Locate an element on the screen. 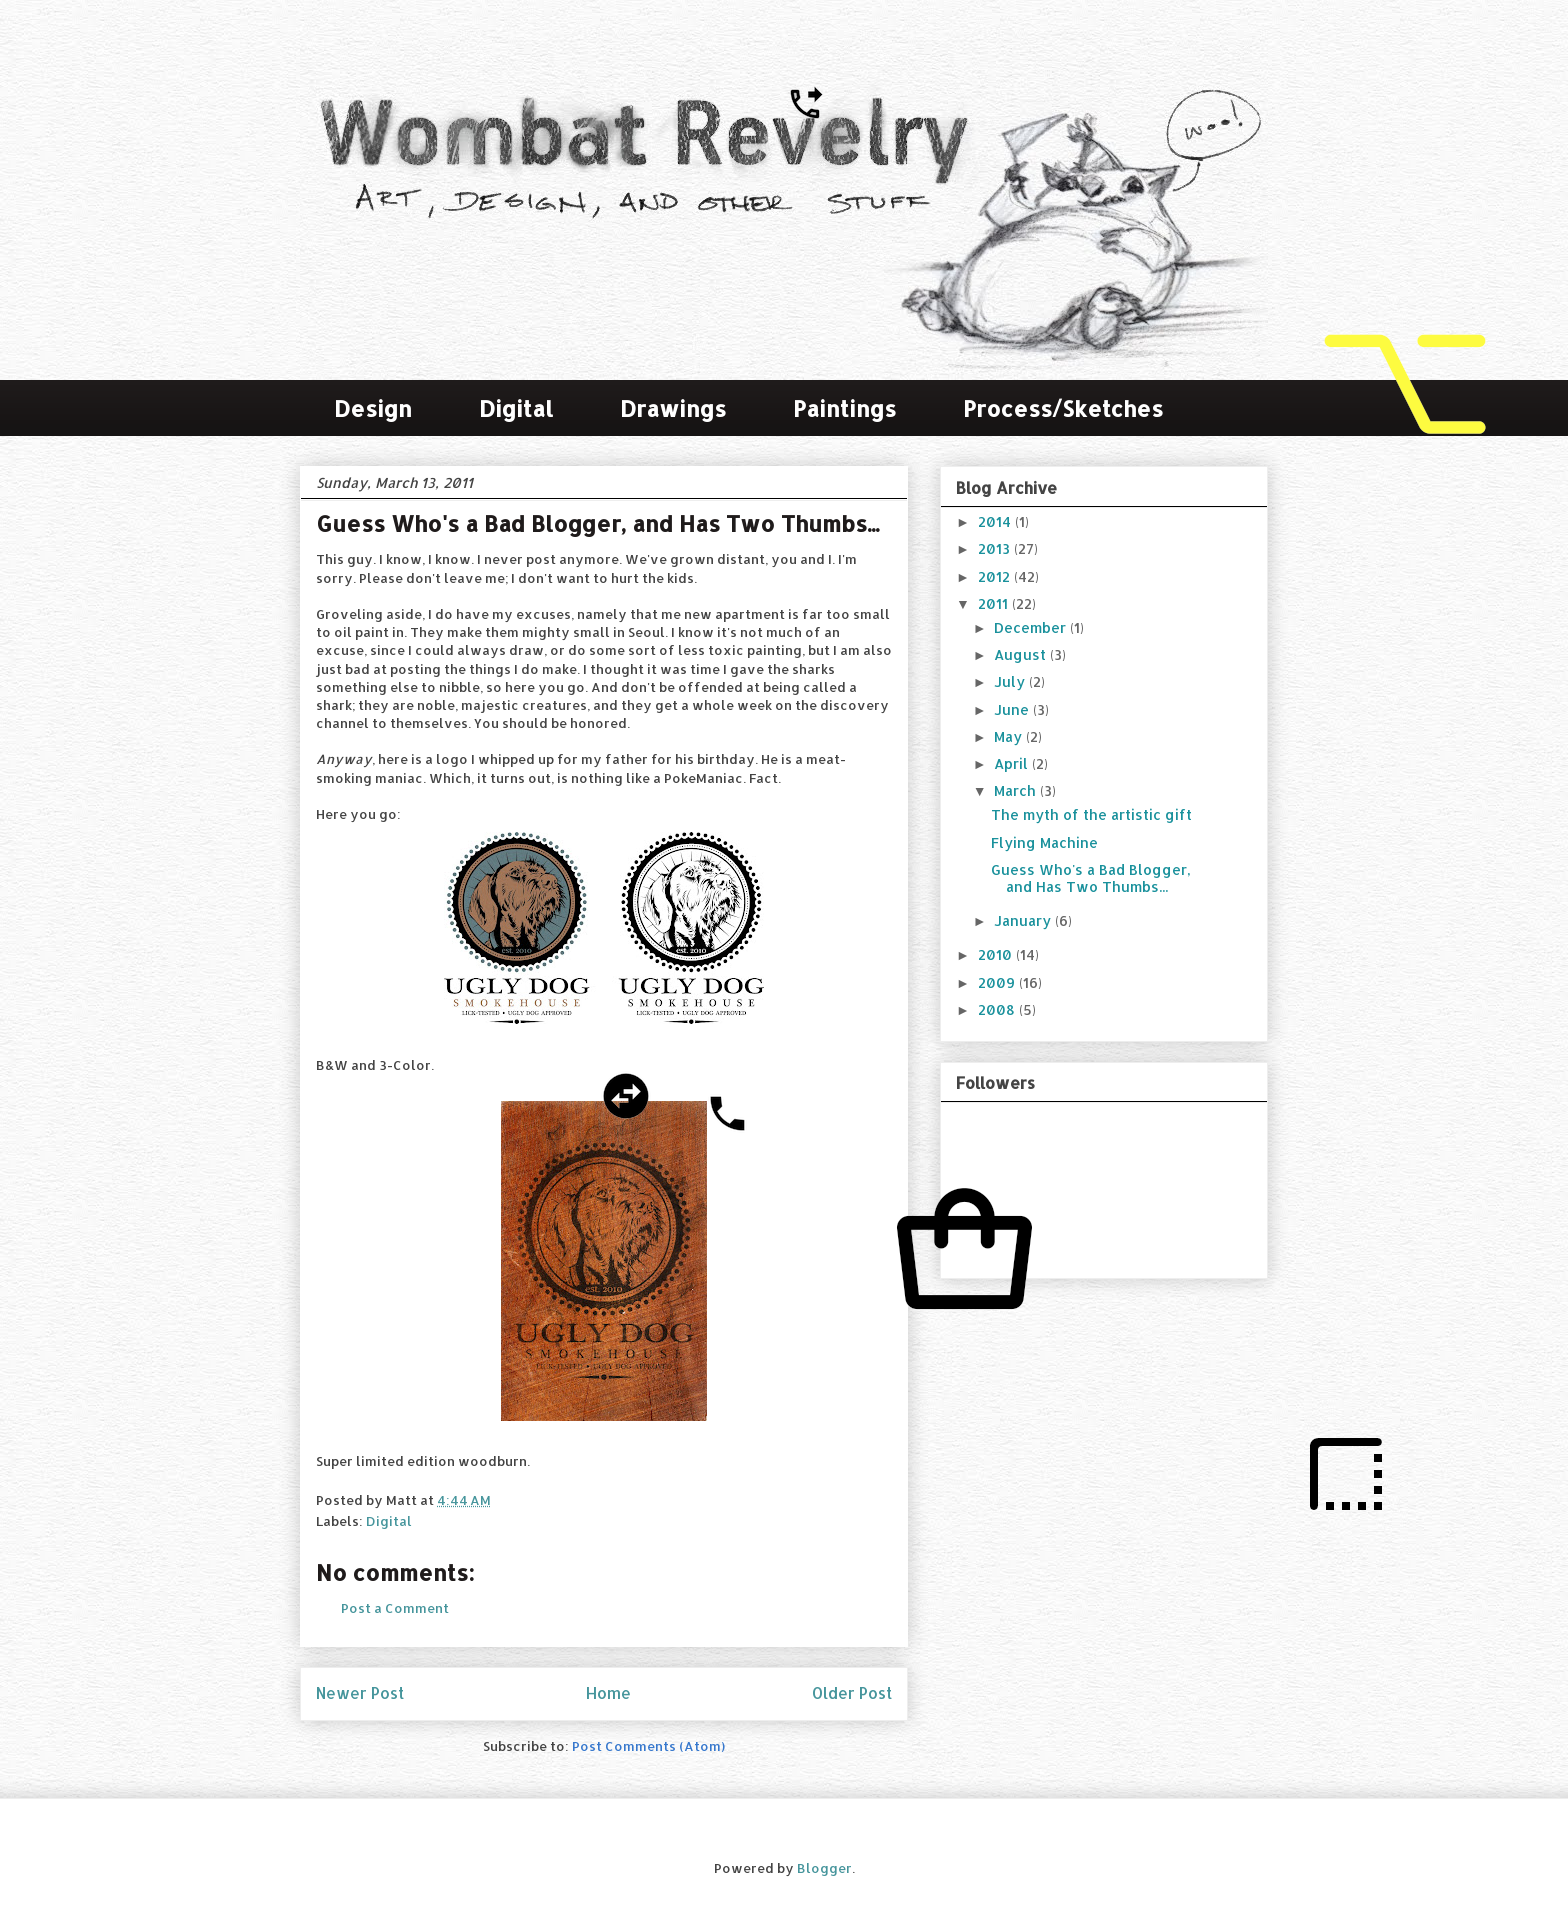 The image size is (1568, 1907). call forwarding is enabled is located at coordinates (805, 104).